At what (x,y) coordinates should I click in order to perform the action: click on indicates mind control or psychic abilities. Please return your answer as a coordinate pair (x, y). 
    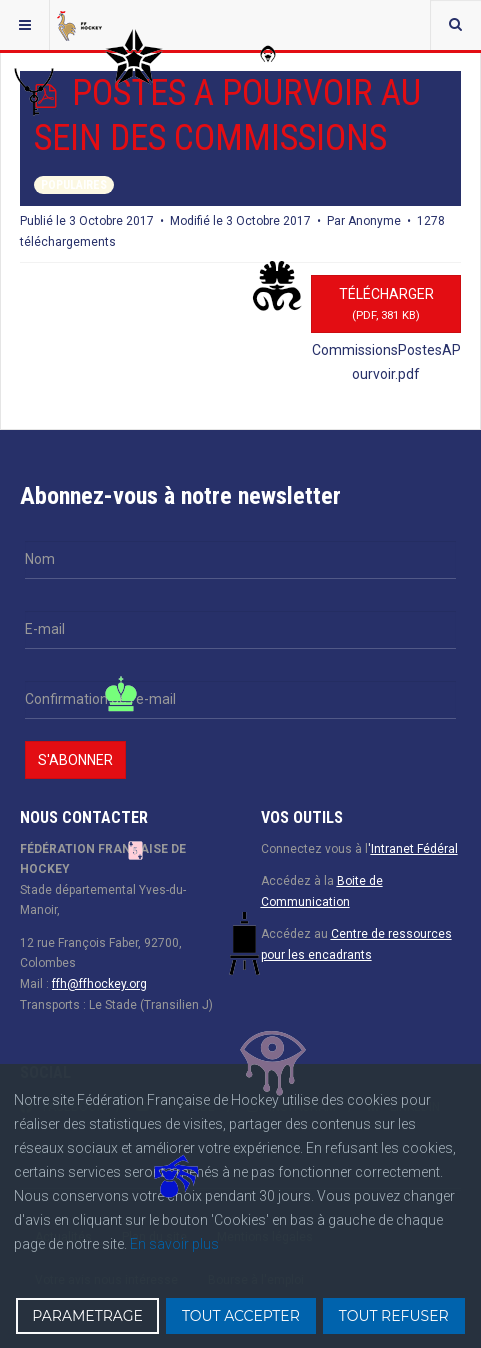
    Looking at the image, I should click on (277, 286).